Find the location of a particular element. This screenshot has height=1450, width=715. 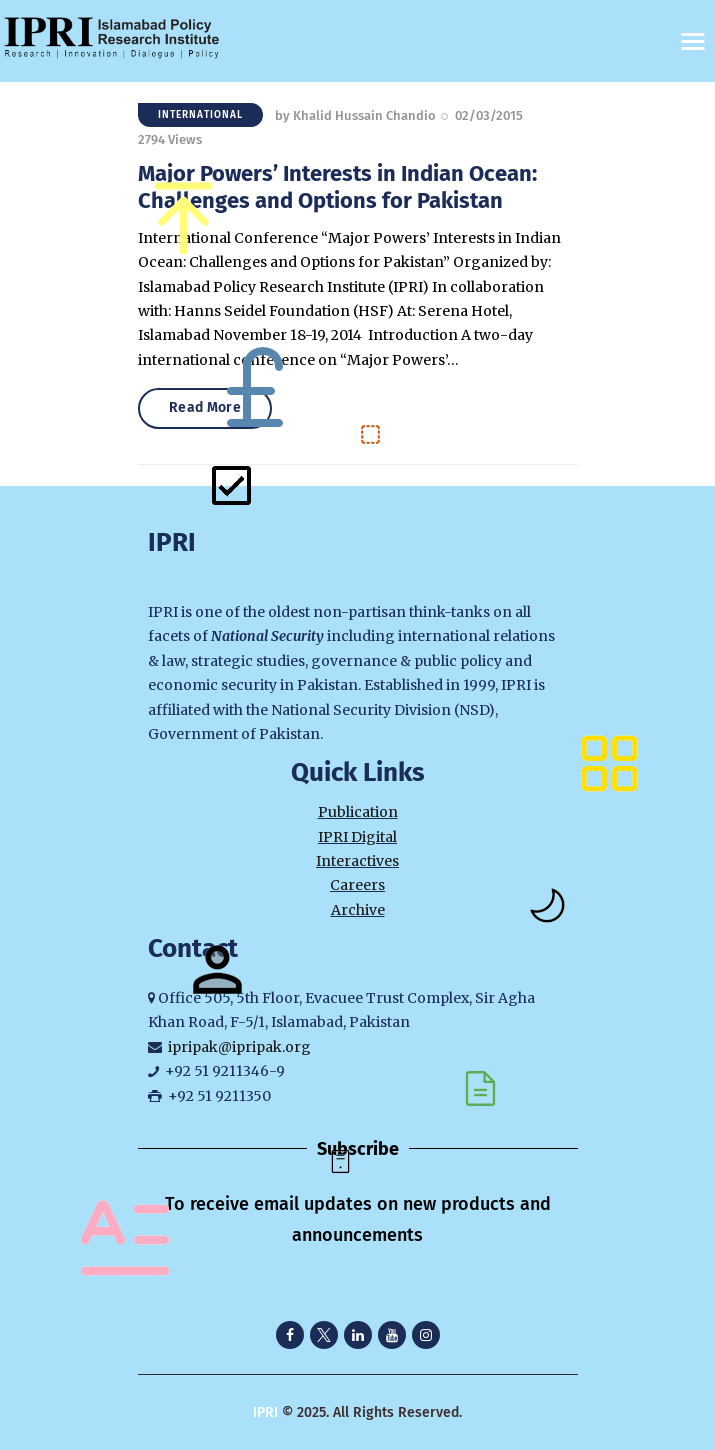

view document or text file is located at coordinates (480, 1088).